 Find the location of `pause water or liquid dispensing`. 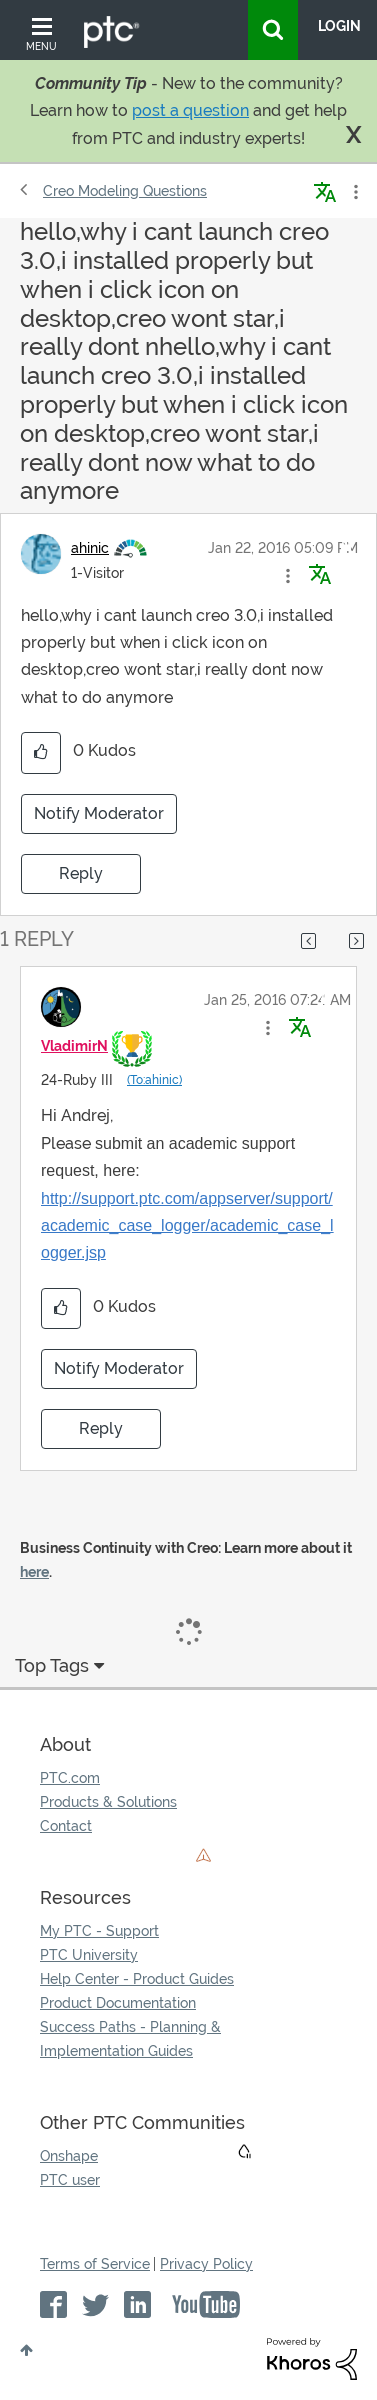

pause water or liquid dispensing is located at coordinates (244, 2151).